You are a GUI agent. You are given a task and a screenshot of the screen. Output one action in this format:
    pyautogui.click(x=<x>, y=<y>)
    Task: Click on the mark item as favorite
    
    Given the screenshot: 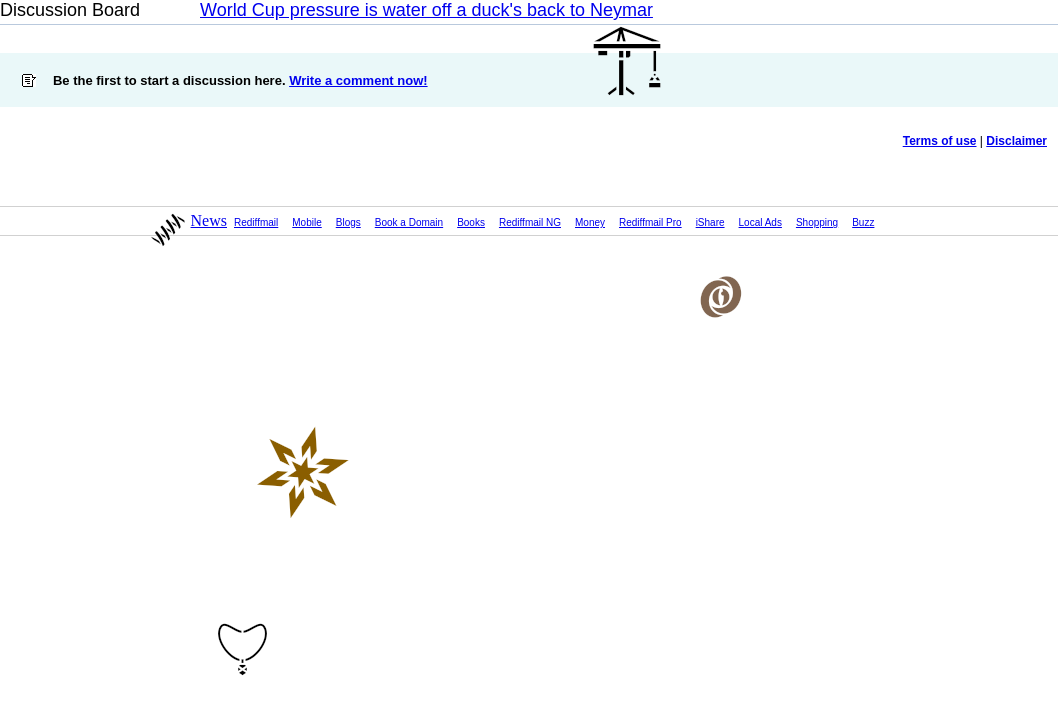 What is the action you would take?
    pyautogui.click(x=302, y=472)
    